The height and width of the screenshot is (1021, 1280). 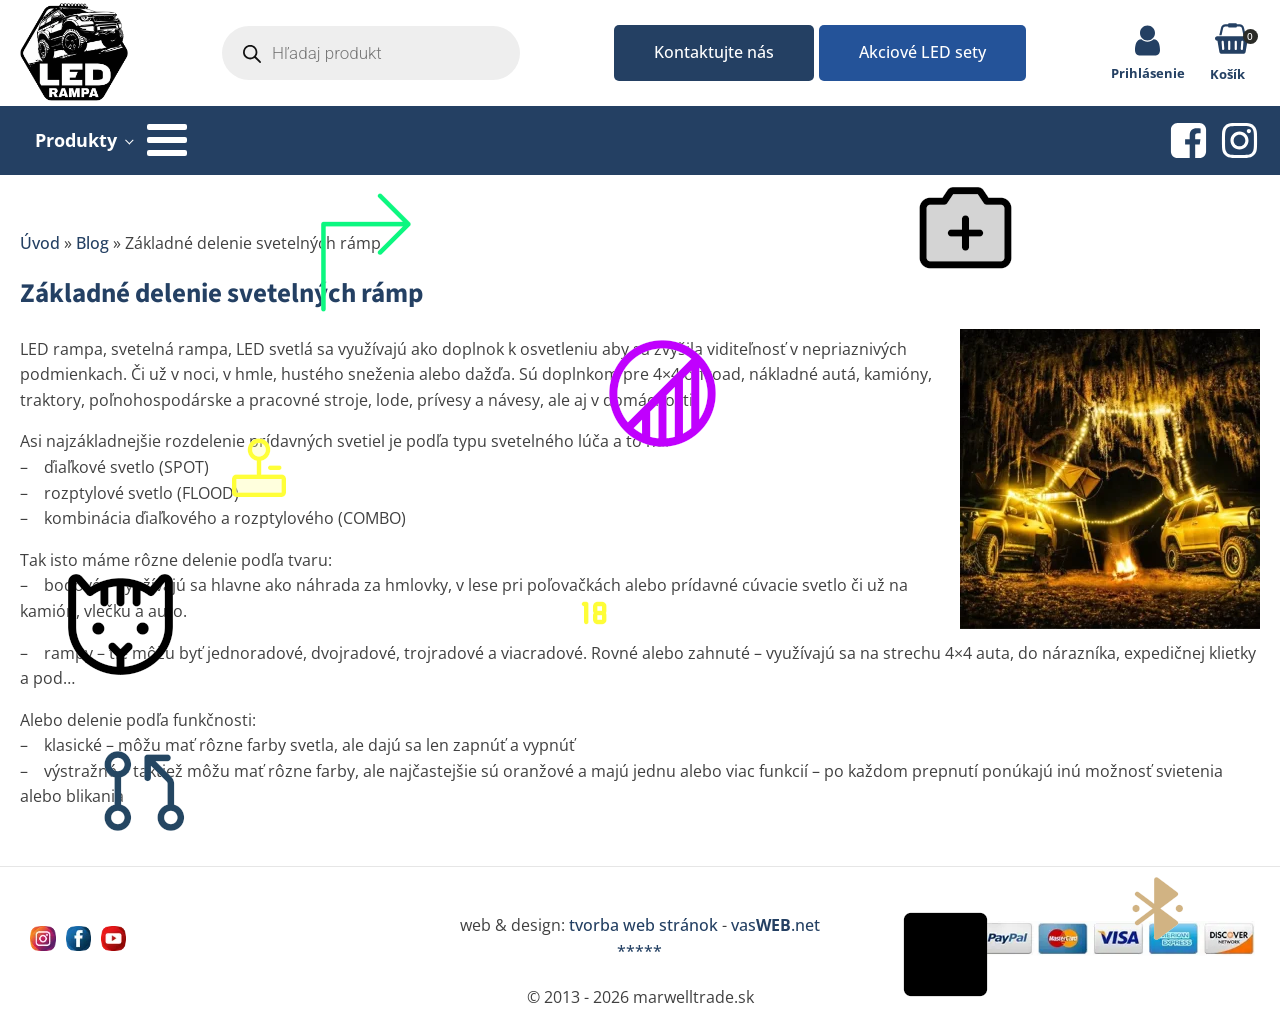 What do you see at coordinates (120, 622) in the screenshot?
I see `view pet or animal-related content` at bounding box center [120, 622].